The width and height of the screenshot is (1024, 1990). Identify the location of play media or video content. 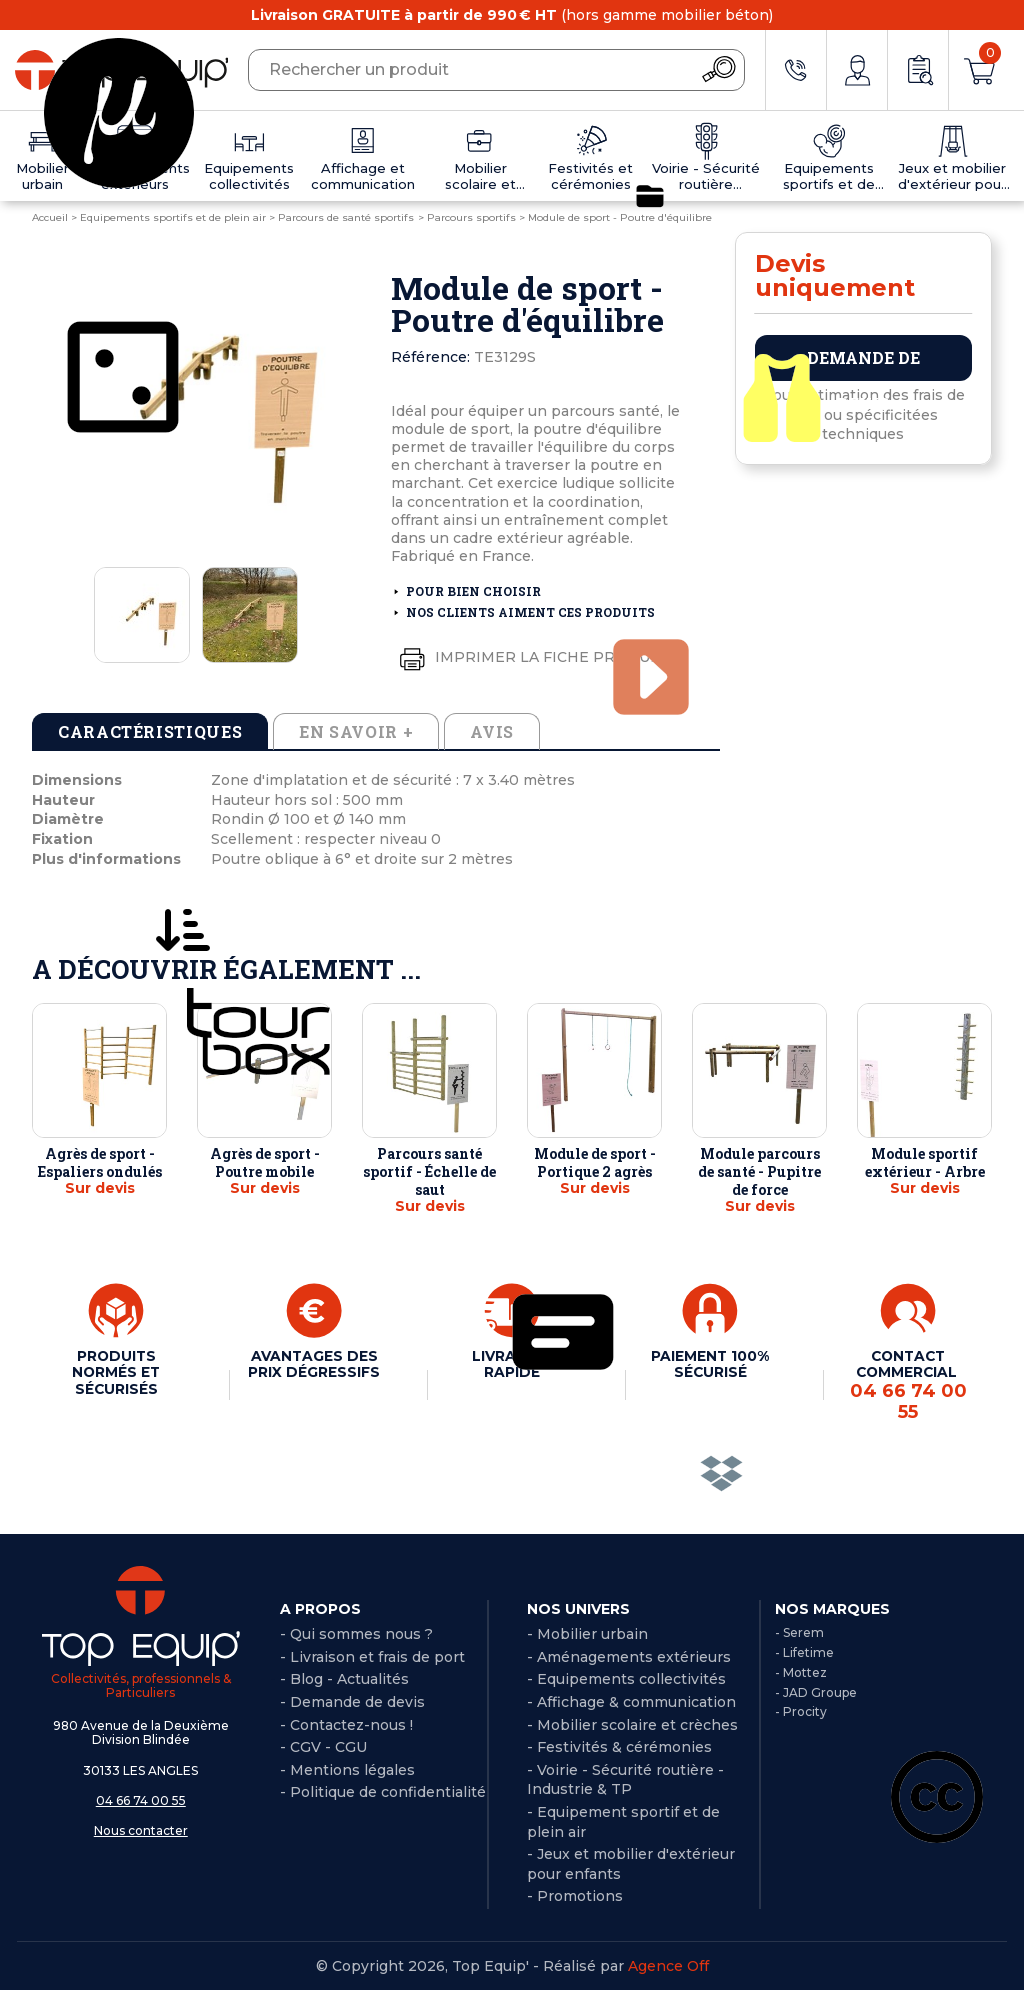
(651, 677).